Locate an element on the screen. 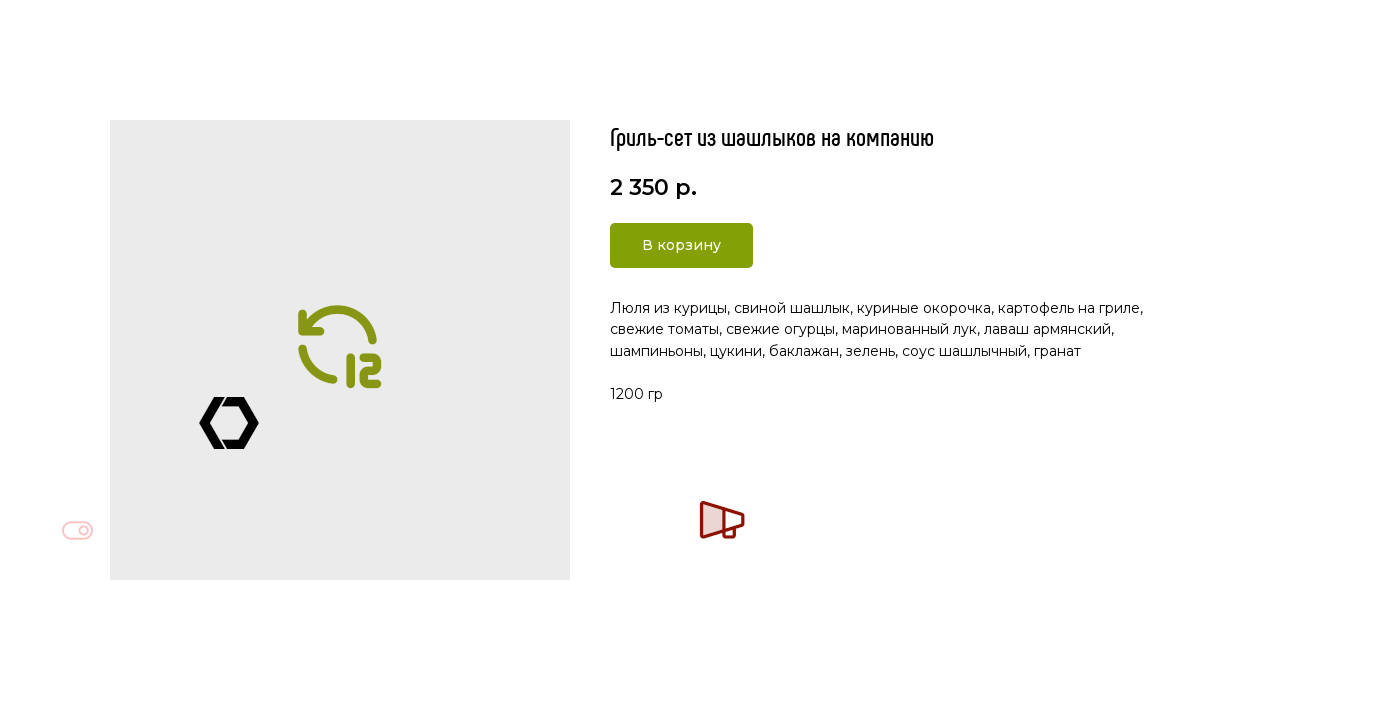 The height and width of the screenshot is (720, 1379). web components logo is located at coordinates (229, 423).